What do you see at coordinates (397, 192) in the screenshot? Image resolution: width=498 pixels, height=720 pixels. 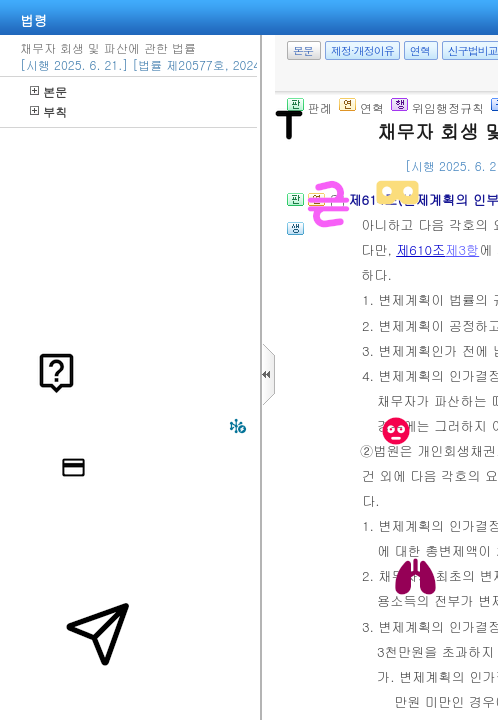 I see `launch virtual reality mode` at bounding box center [397, 192].